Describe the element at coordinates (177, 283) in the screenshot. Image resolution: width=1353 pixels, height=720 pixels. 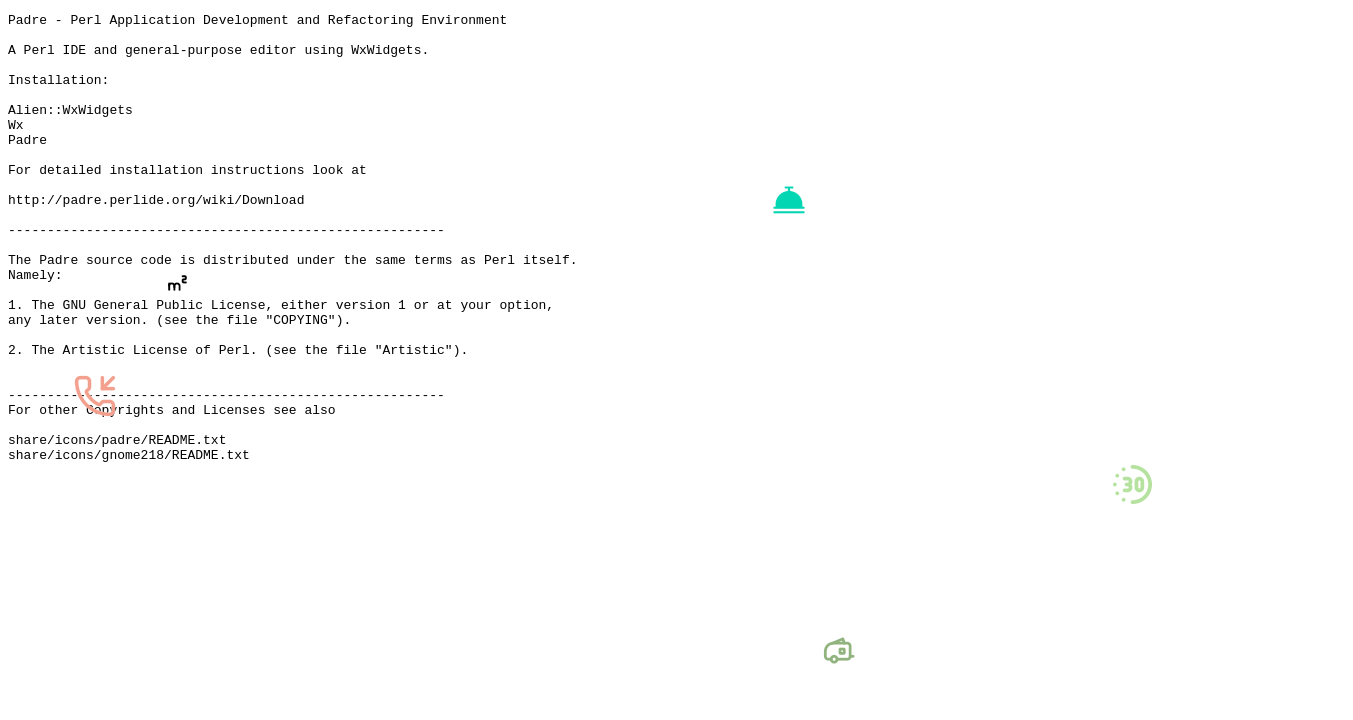
I see `display area measurement in square meters` at that location.